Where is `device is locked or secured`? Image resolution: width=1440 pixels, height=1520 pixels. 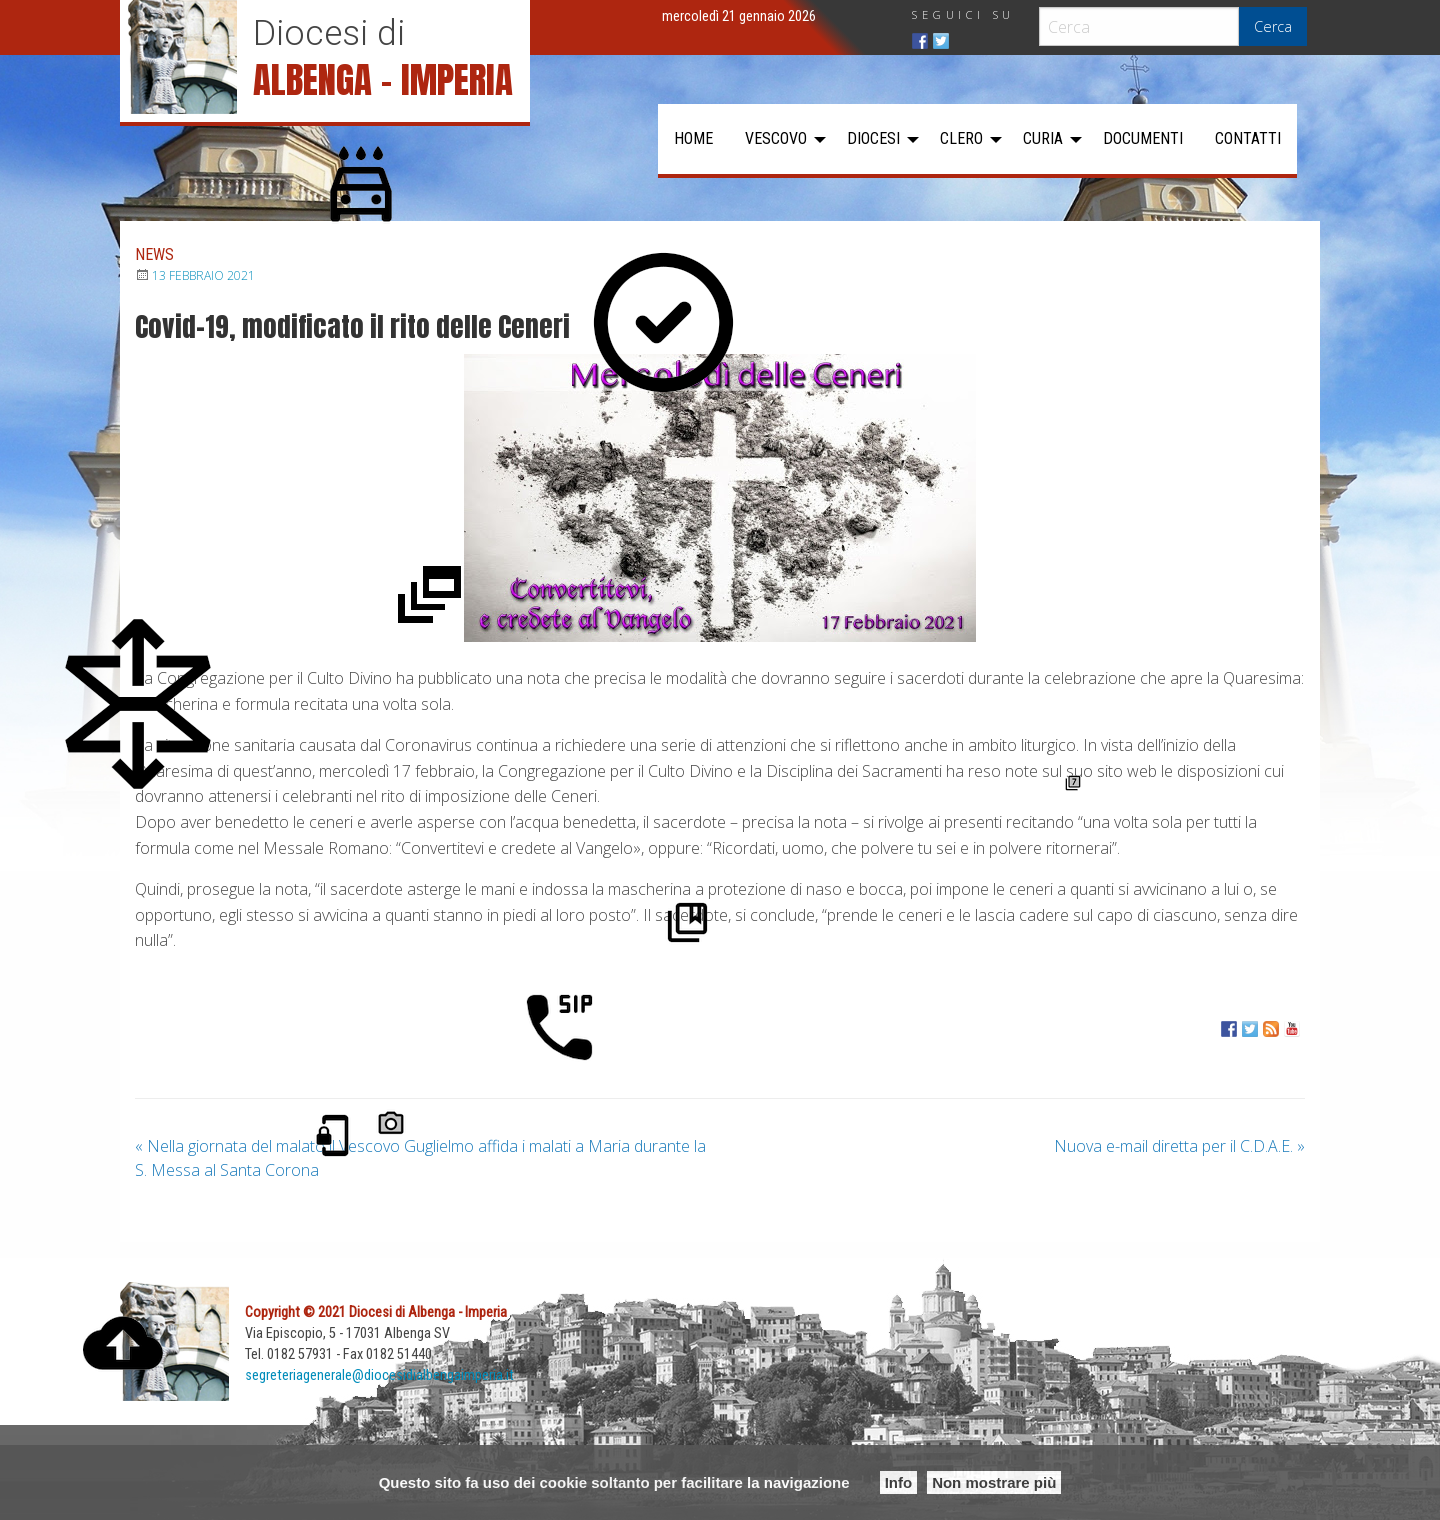
device is locked or secured is located at coordinates (331, 1135).